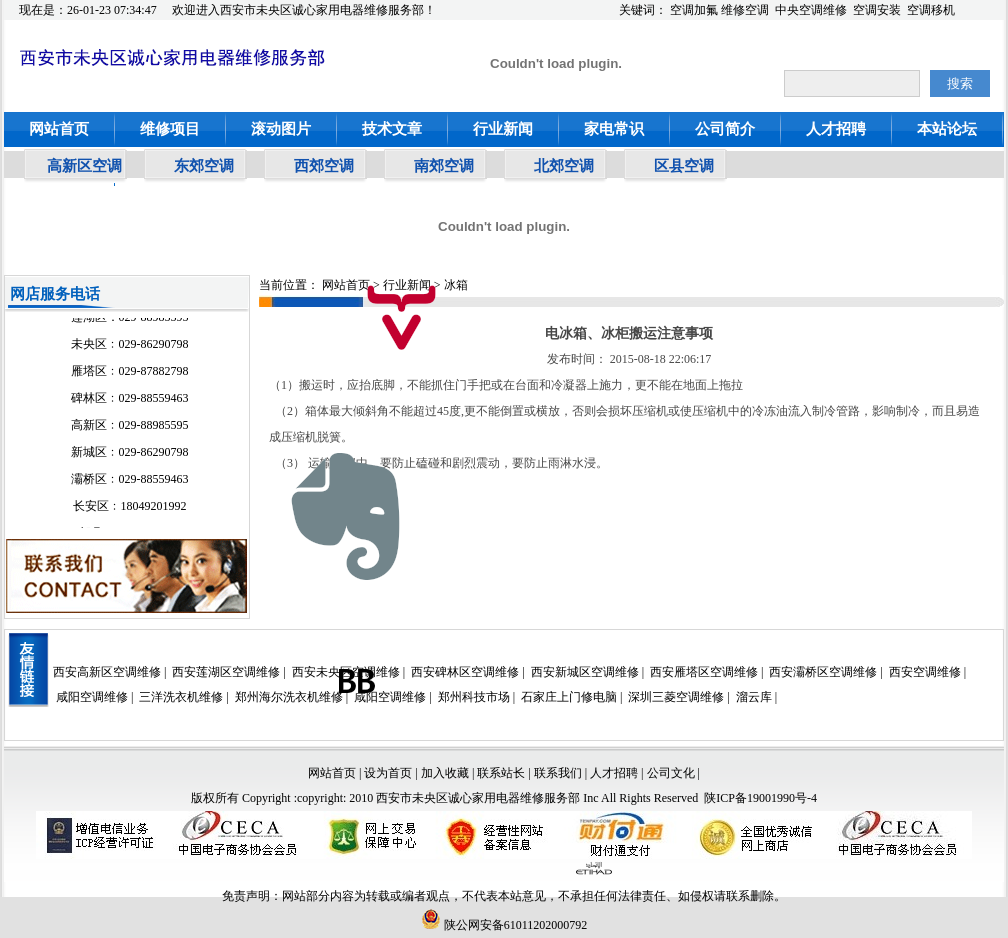 This screenshot has width=1008, height=938. What do you see at coordinates (401, 319) in the screenshot?
I see `vaadin framework logo` at bounding box center [401, 319].